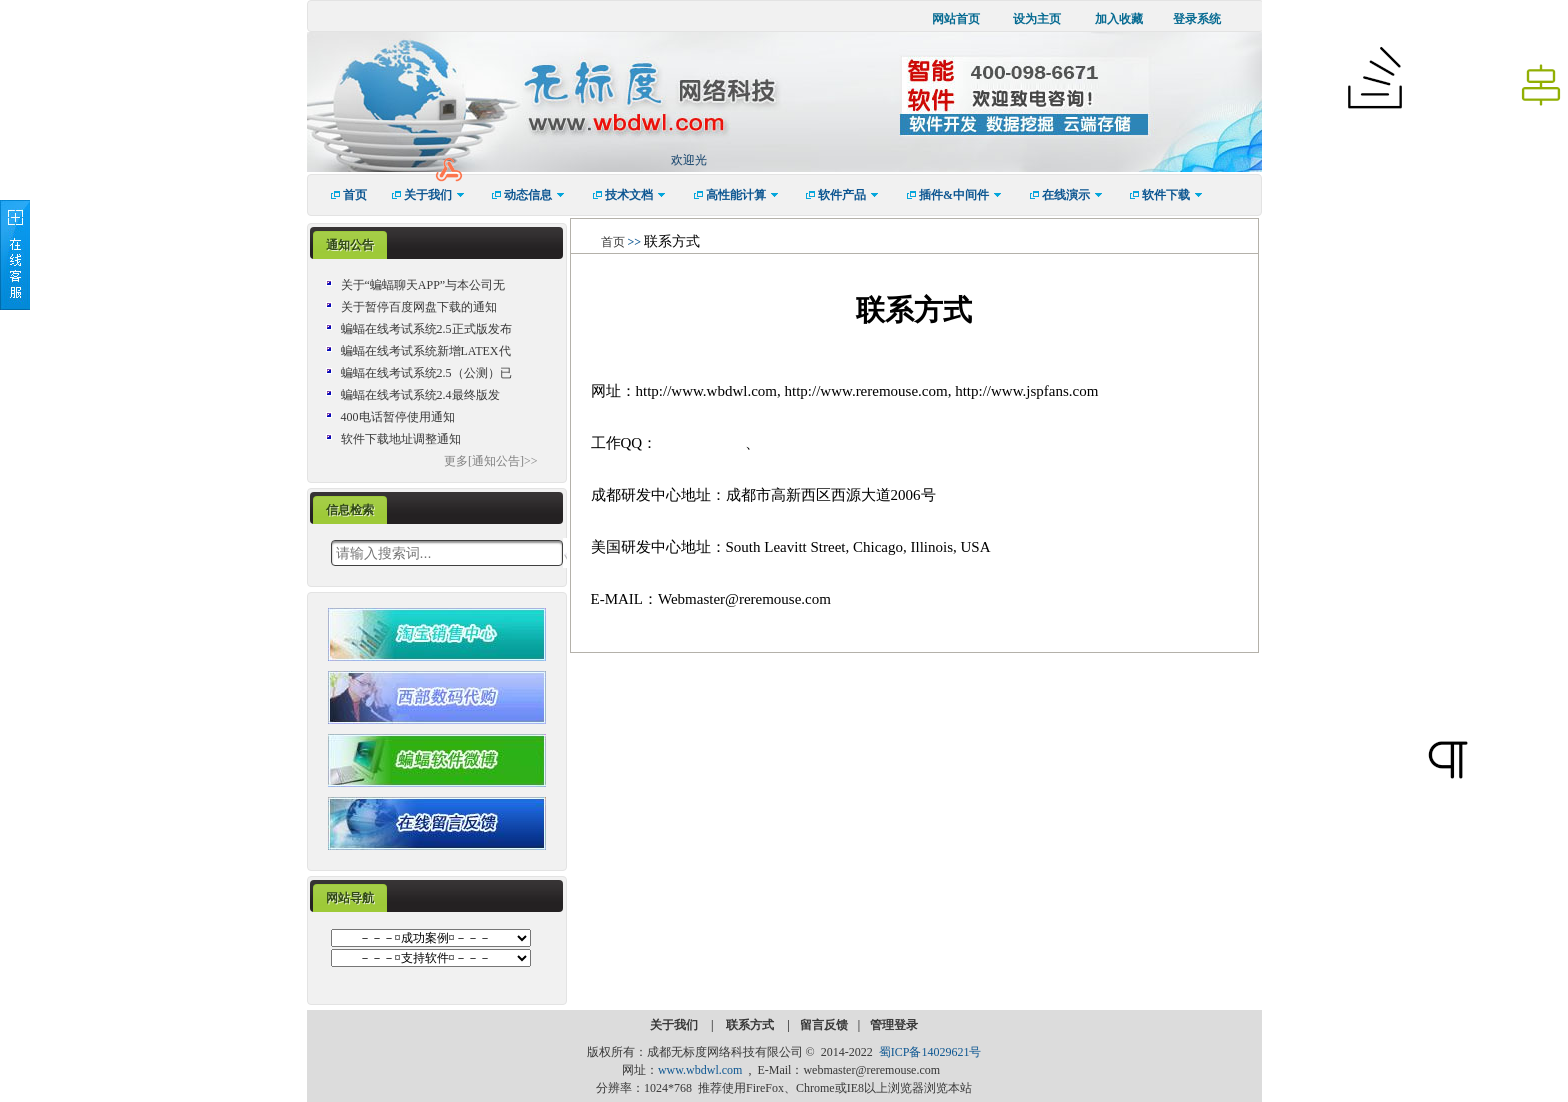  Describe the element at coordinates (1375, 79) in the screenshot. I see `visit stack overflow for developer help` at that location.